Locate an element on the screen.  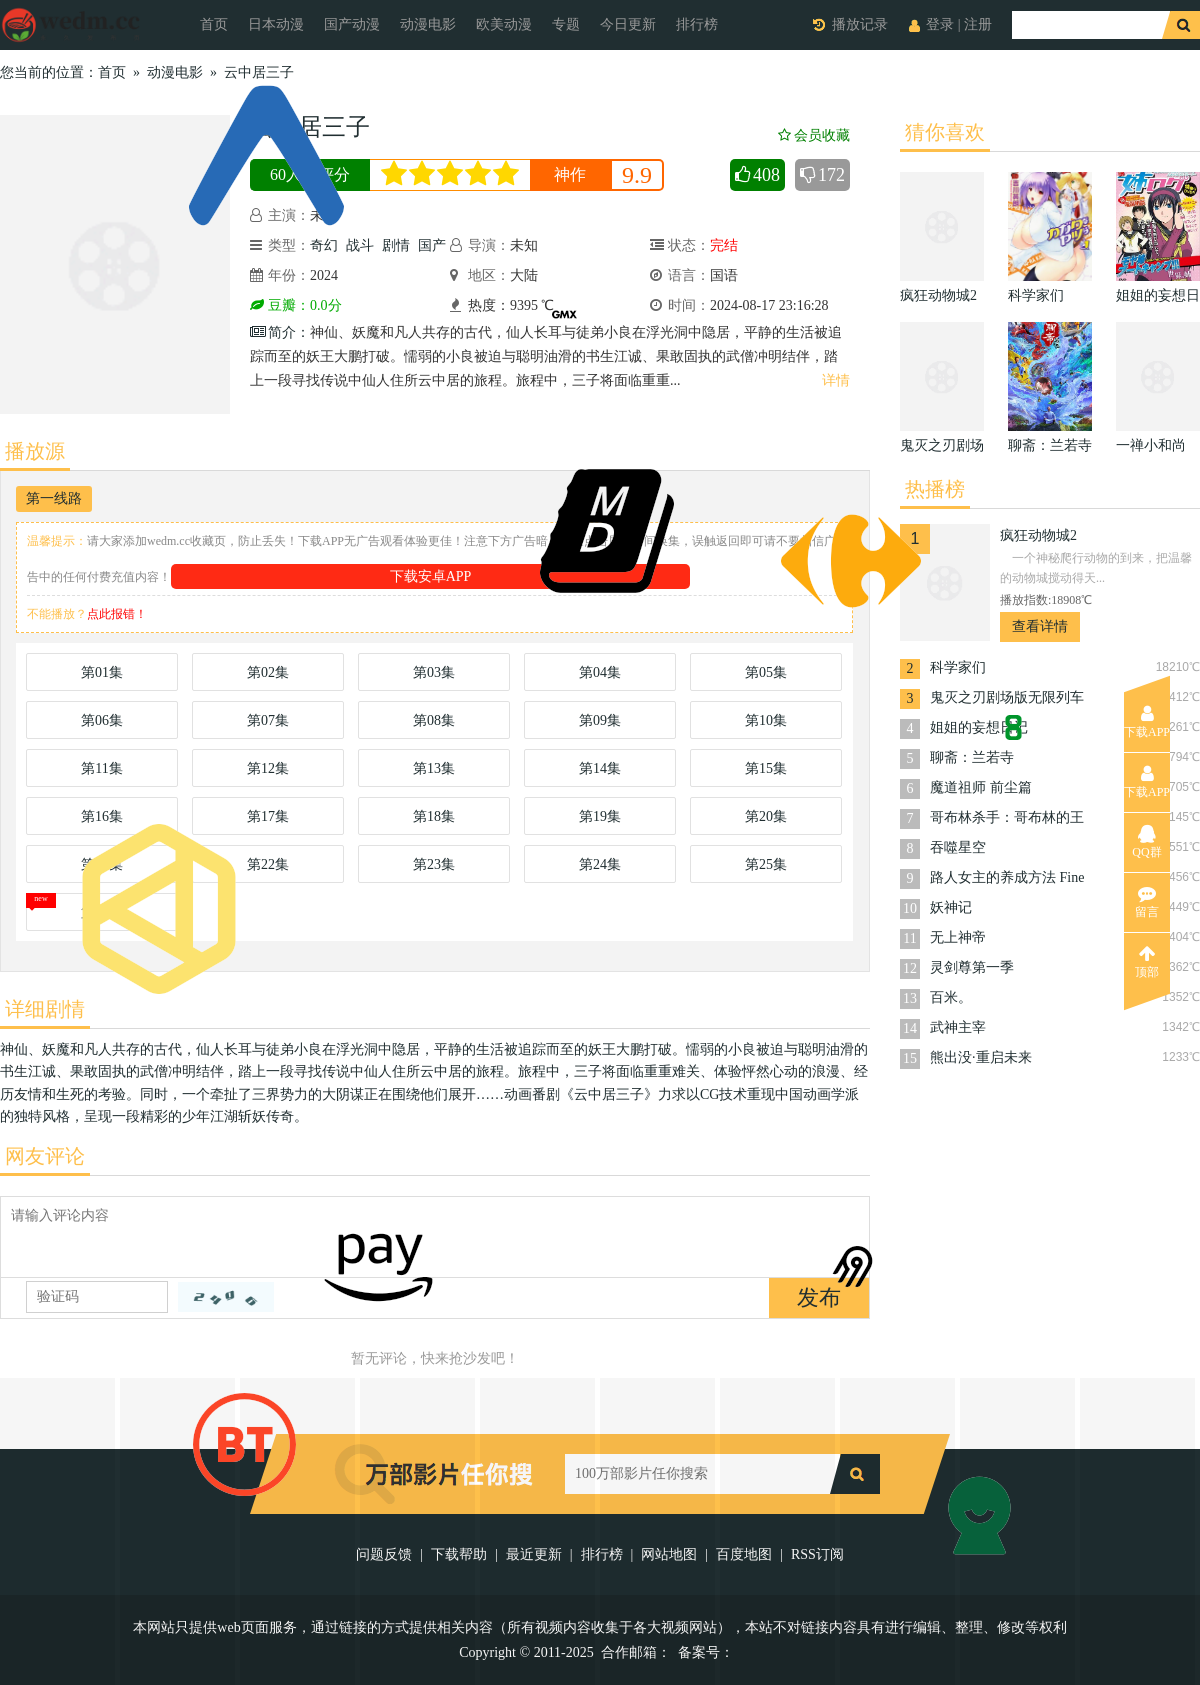
open the Carrefour shopping app is located at coordinates (851, 561).